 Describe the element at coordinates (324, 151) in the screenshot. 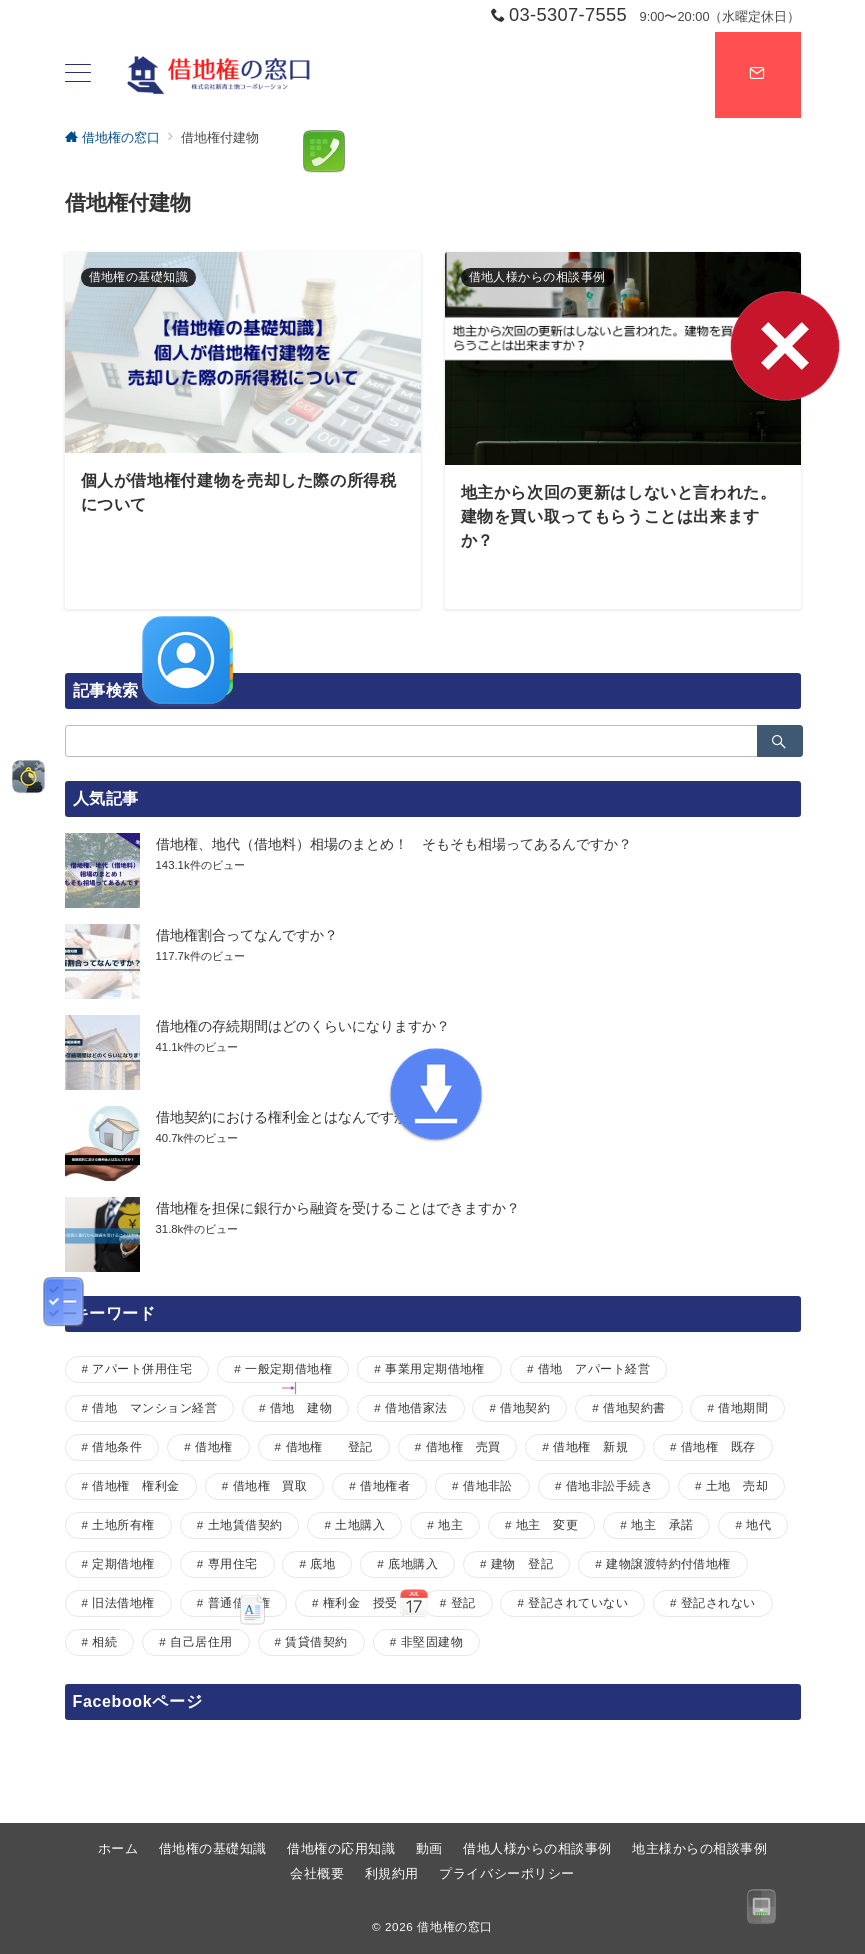

I see `open the phone or calls app` at that location.